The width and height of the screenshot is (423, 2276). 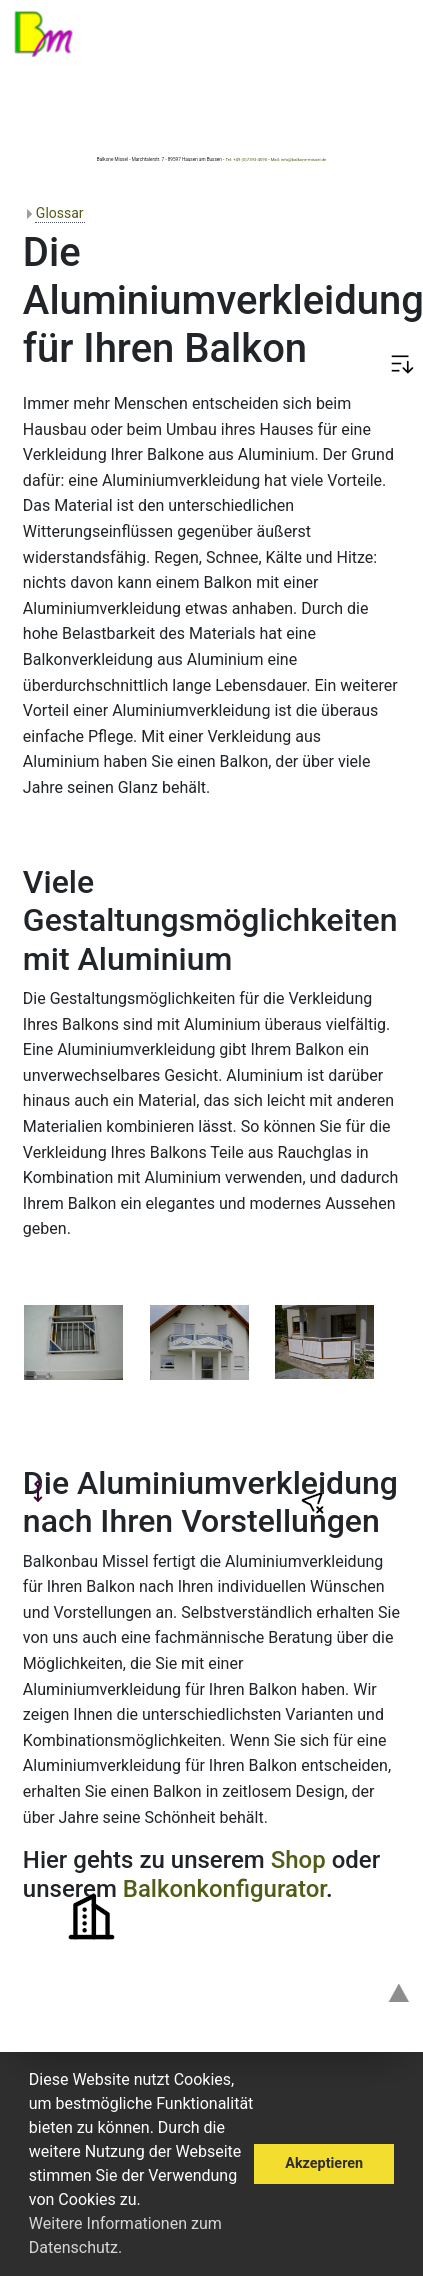 What do you see at coordinates (38, 1491) in the screenshot?
I see `move item down in a list or sequence` at bounding box center [38, 1491].